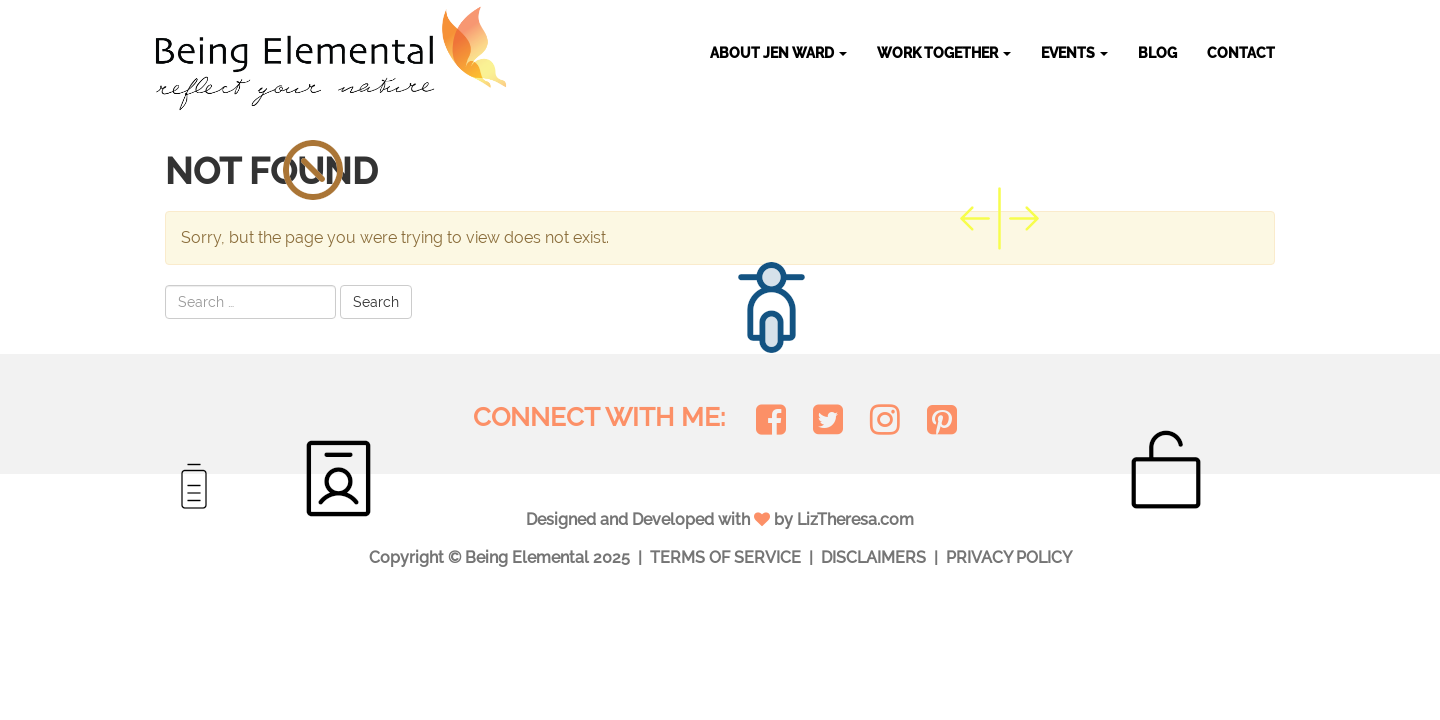 The height and width of the screenshot is (720, 1440). What do you see at coordinates (1166, 474) in the screenshot?
I see `unlock this item or content` at bounding box center [1166, 474].